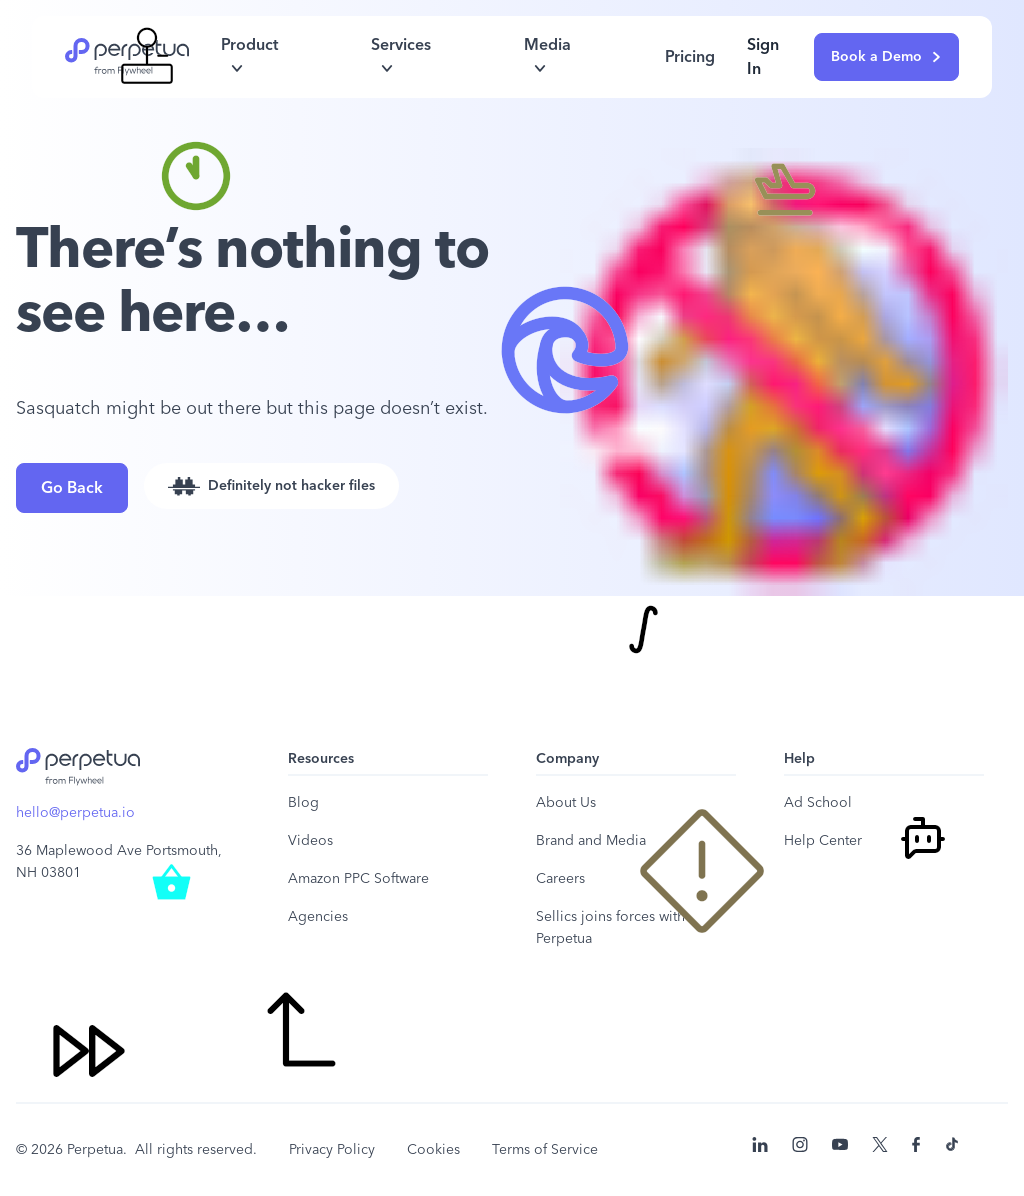 This screenshot has height=1196, width=1024. What do you see at coordinates (923, 839) in the screenshot?
I see `open chat with AI assistant` at bounding box center [923, 839].